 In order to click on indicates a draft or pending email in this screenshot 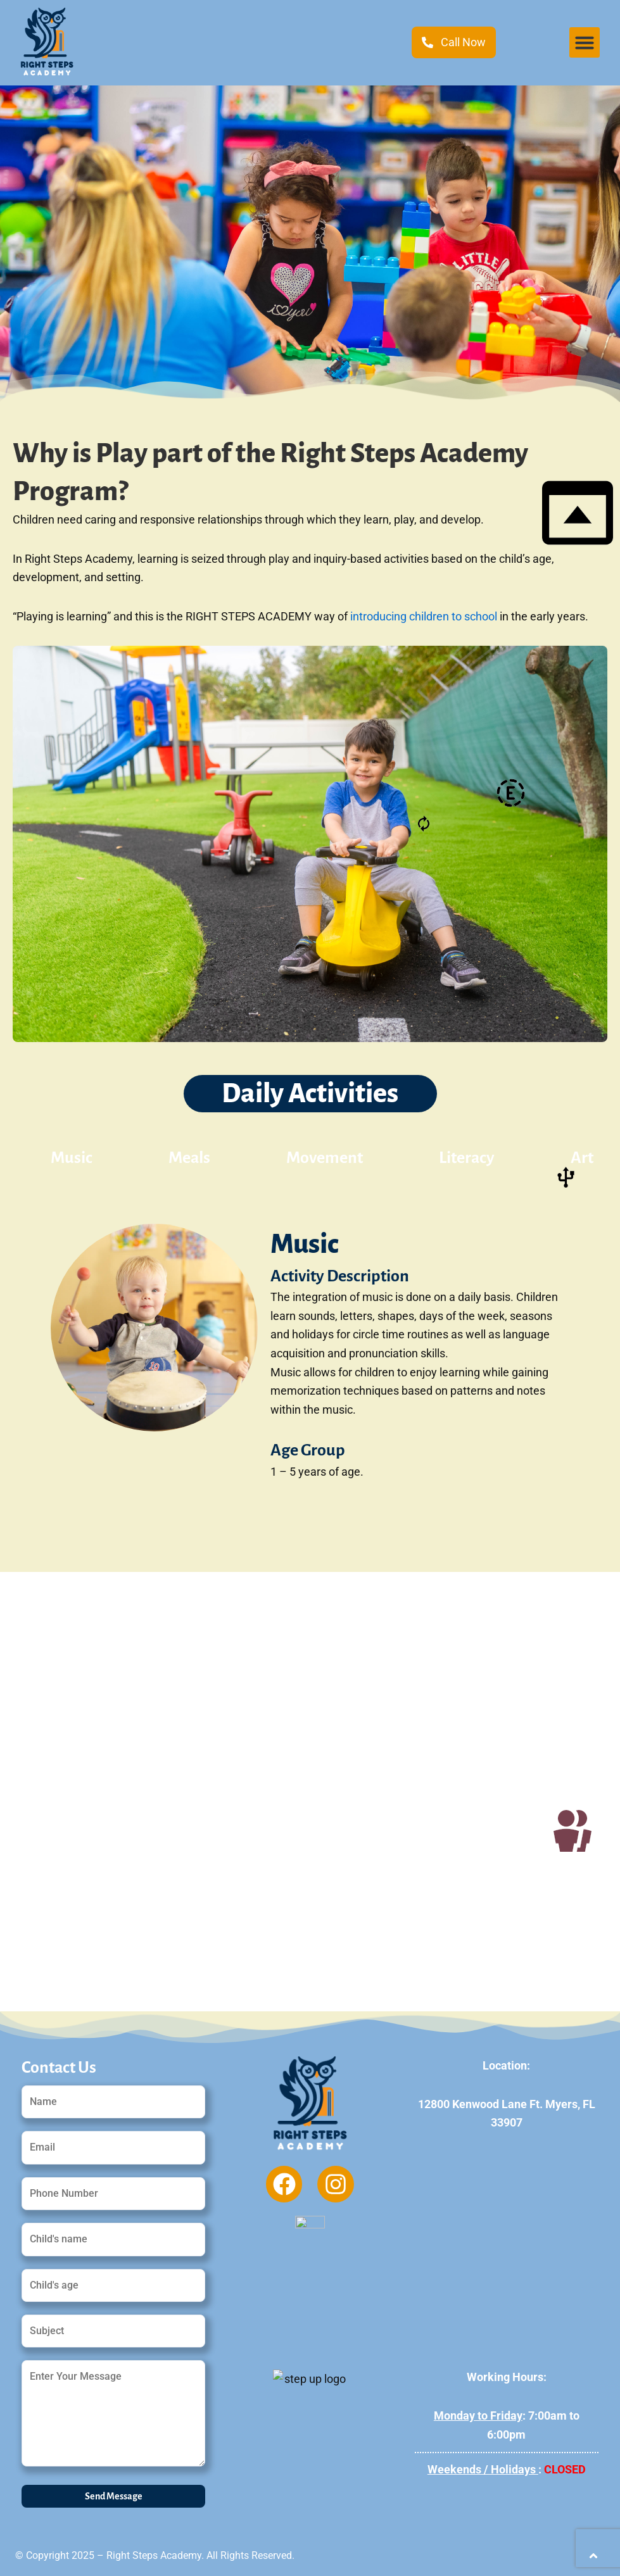, I will do `click(510, 793)`.